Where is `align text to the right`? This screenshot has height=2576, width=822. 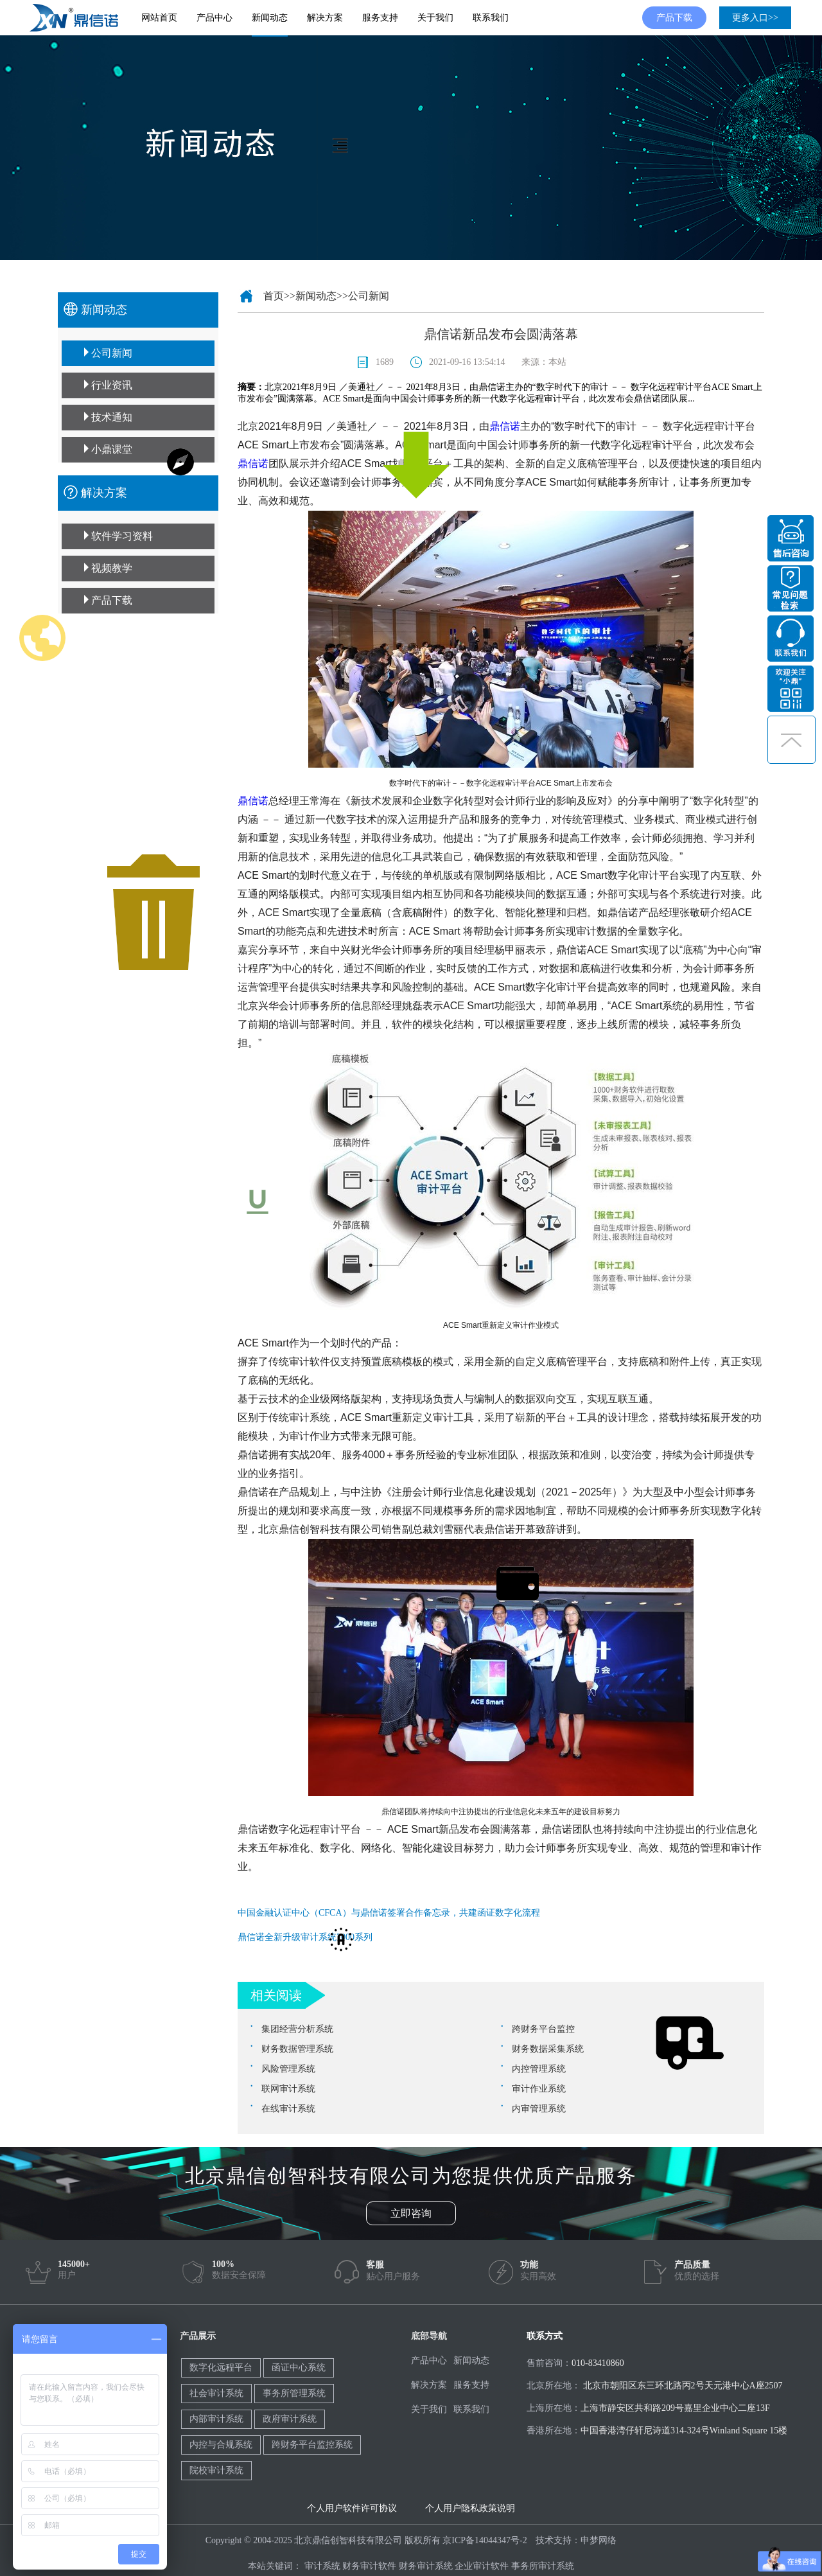 align text to the right is located at coordinates (340, 145).